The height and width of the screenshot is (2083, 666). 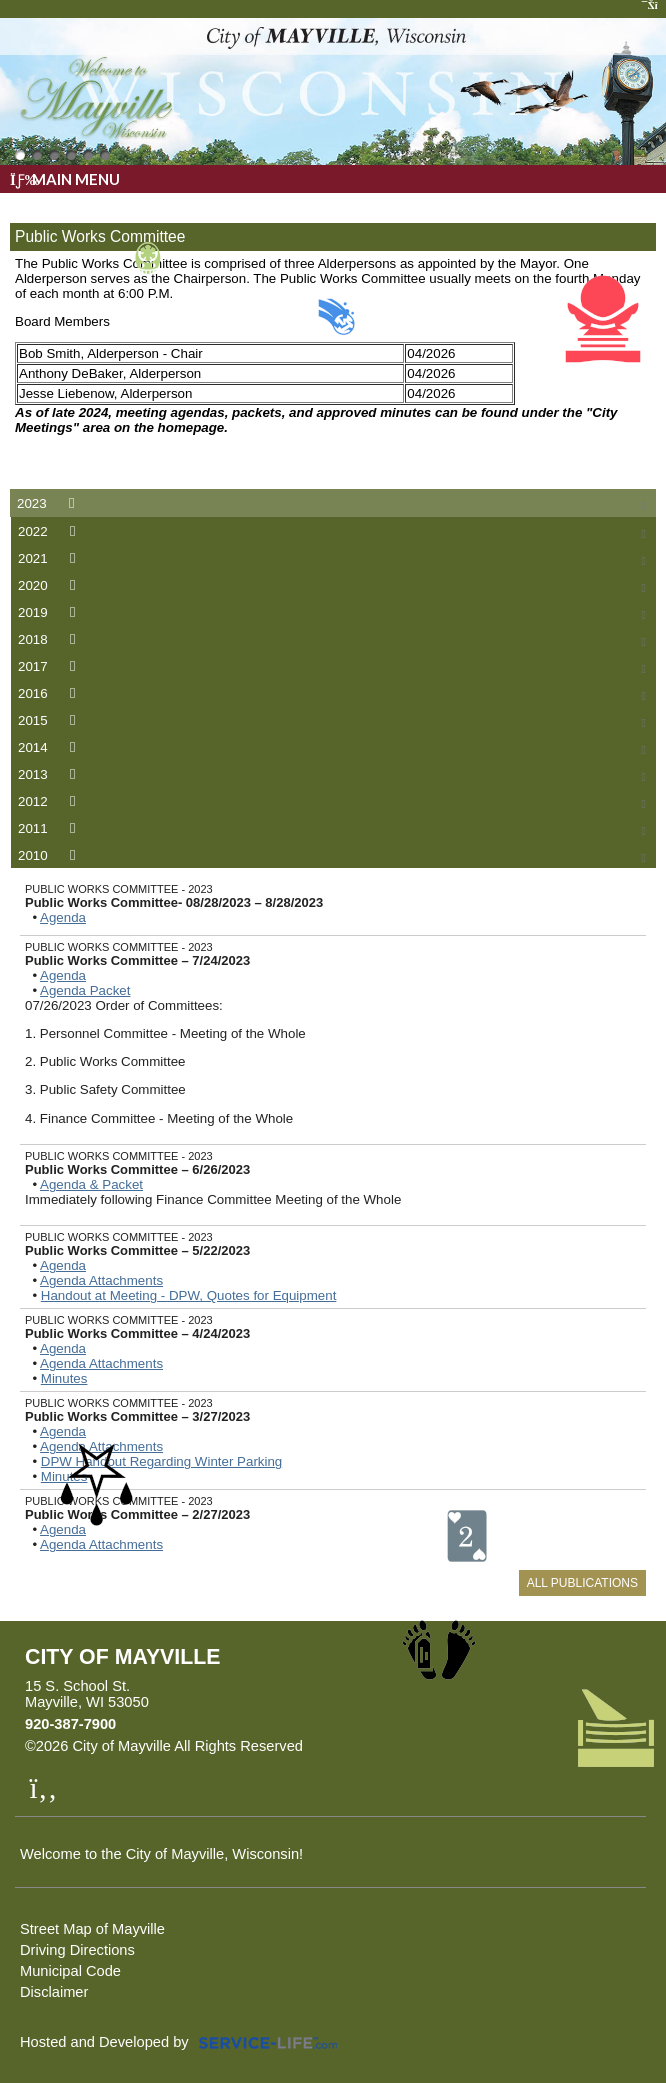 What do you see at coordinates (467, 1536) in the screenshot?
I see `two of hearts playing card` at bounding box center [467, 1536].